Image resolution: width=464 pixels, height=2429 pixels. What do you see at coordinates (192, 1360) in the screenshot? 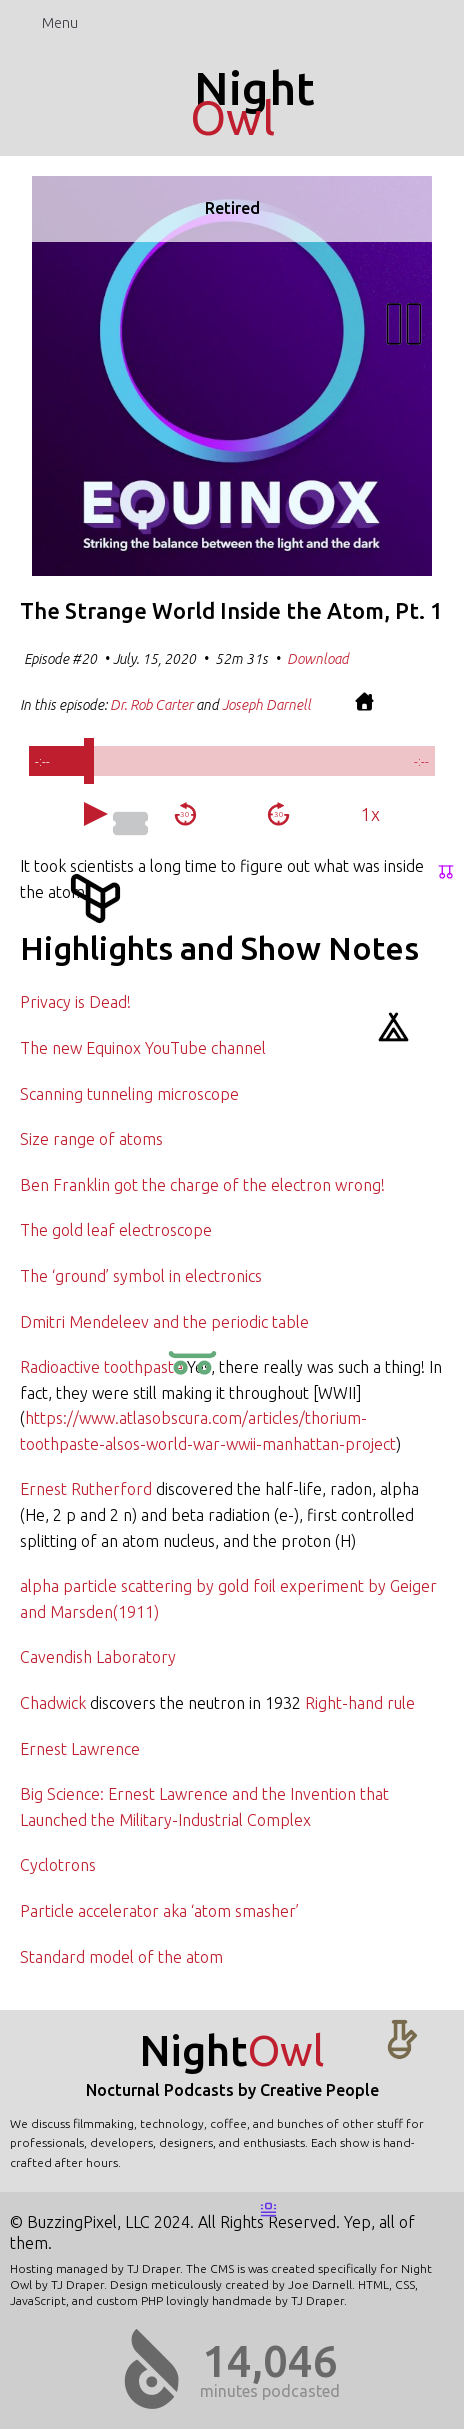
I see `browse skateboarding gear or products` at bounding box center [192, 1360].